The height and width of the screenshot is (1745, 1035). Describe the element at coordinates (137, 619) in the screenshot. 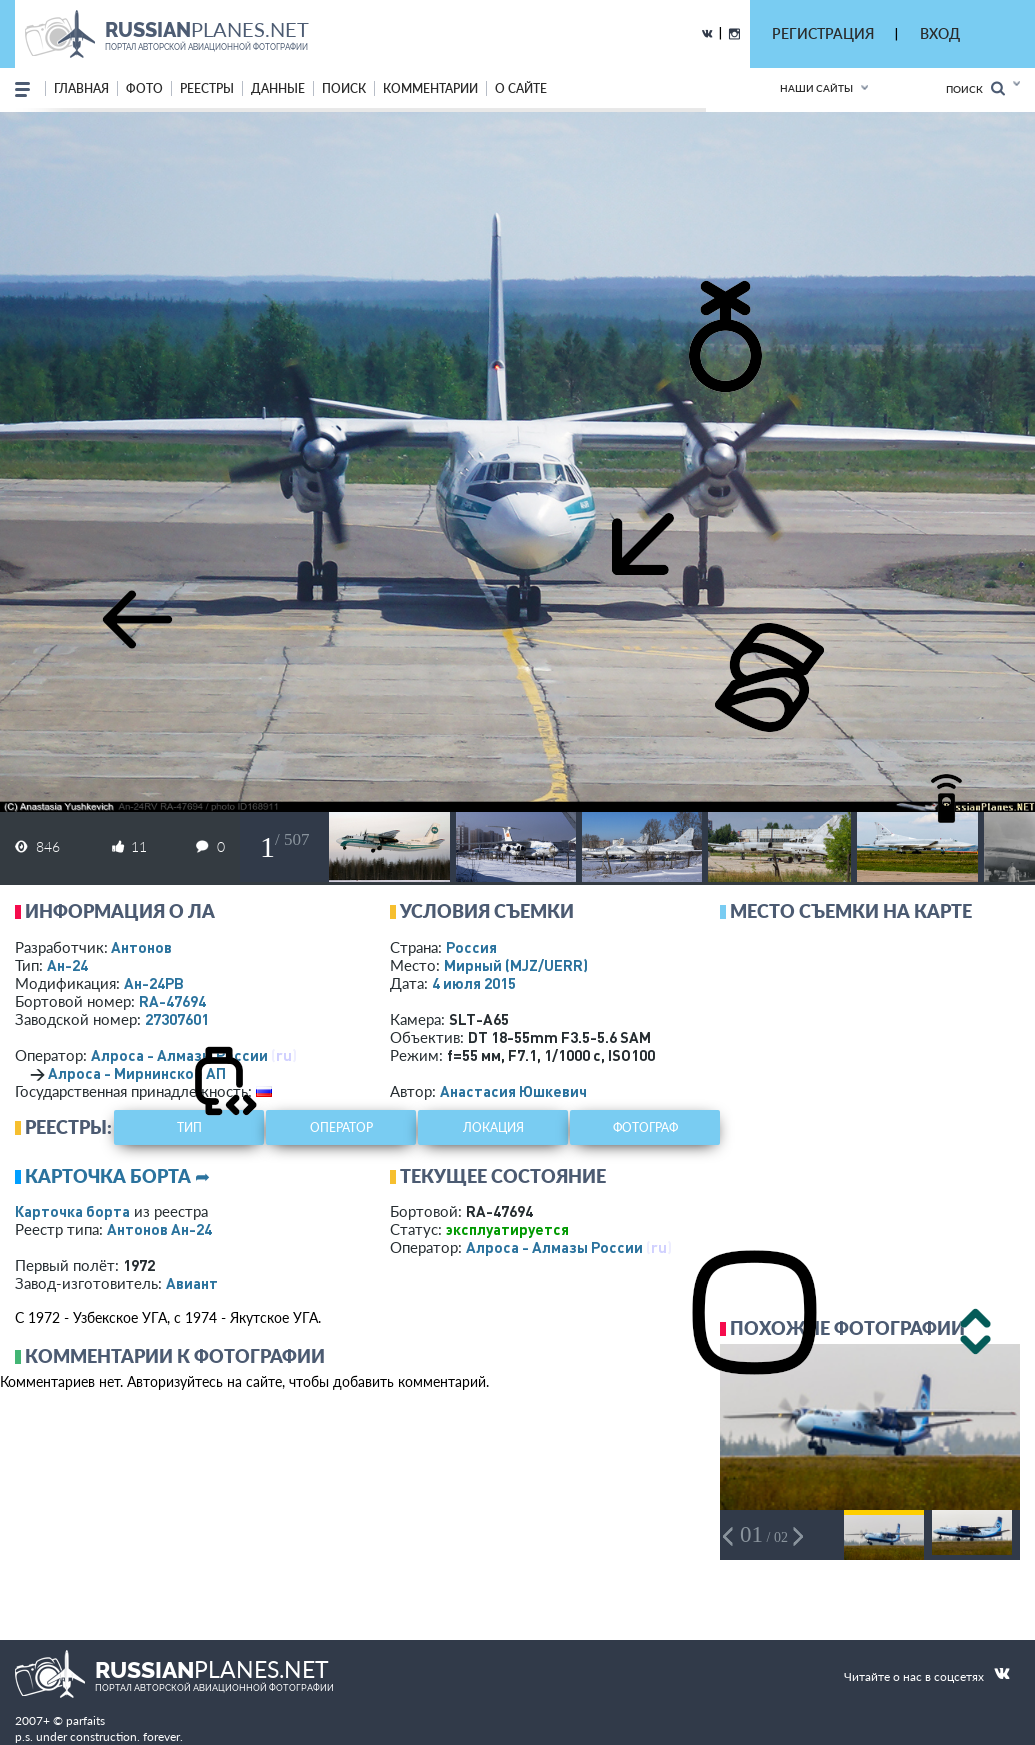

I see `go back to the previous screen` at that location.